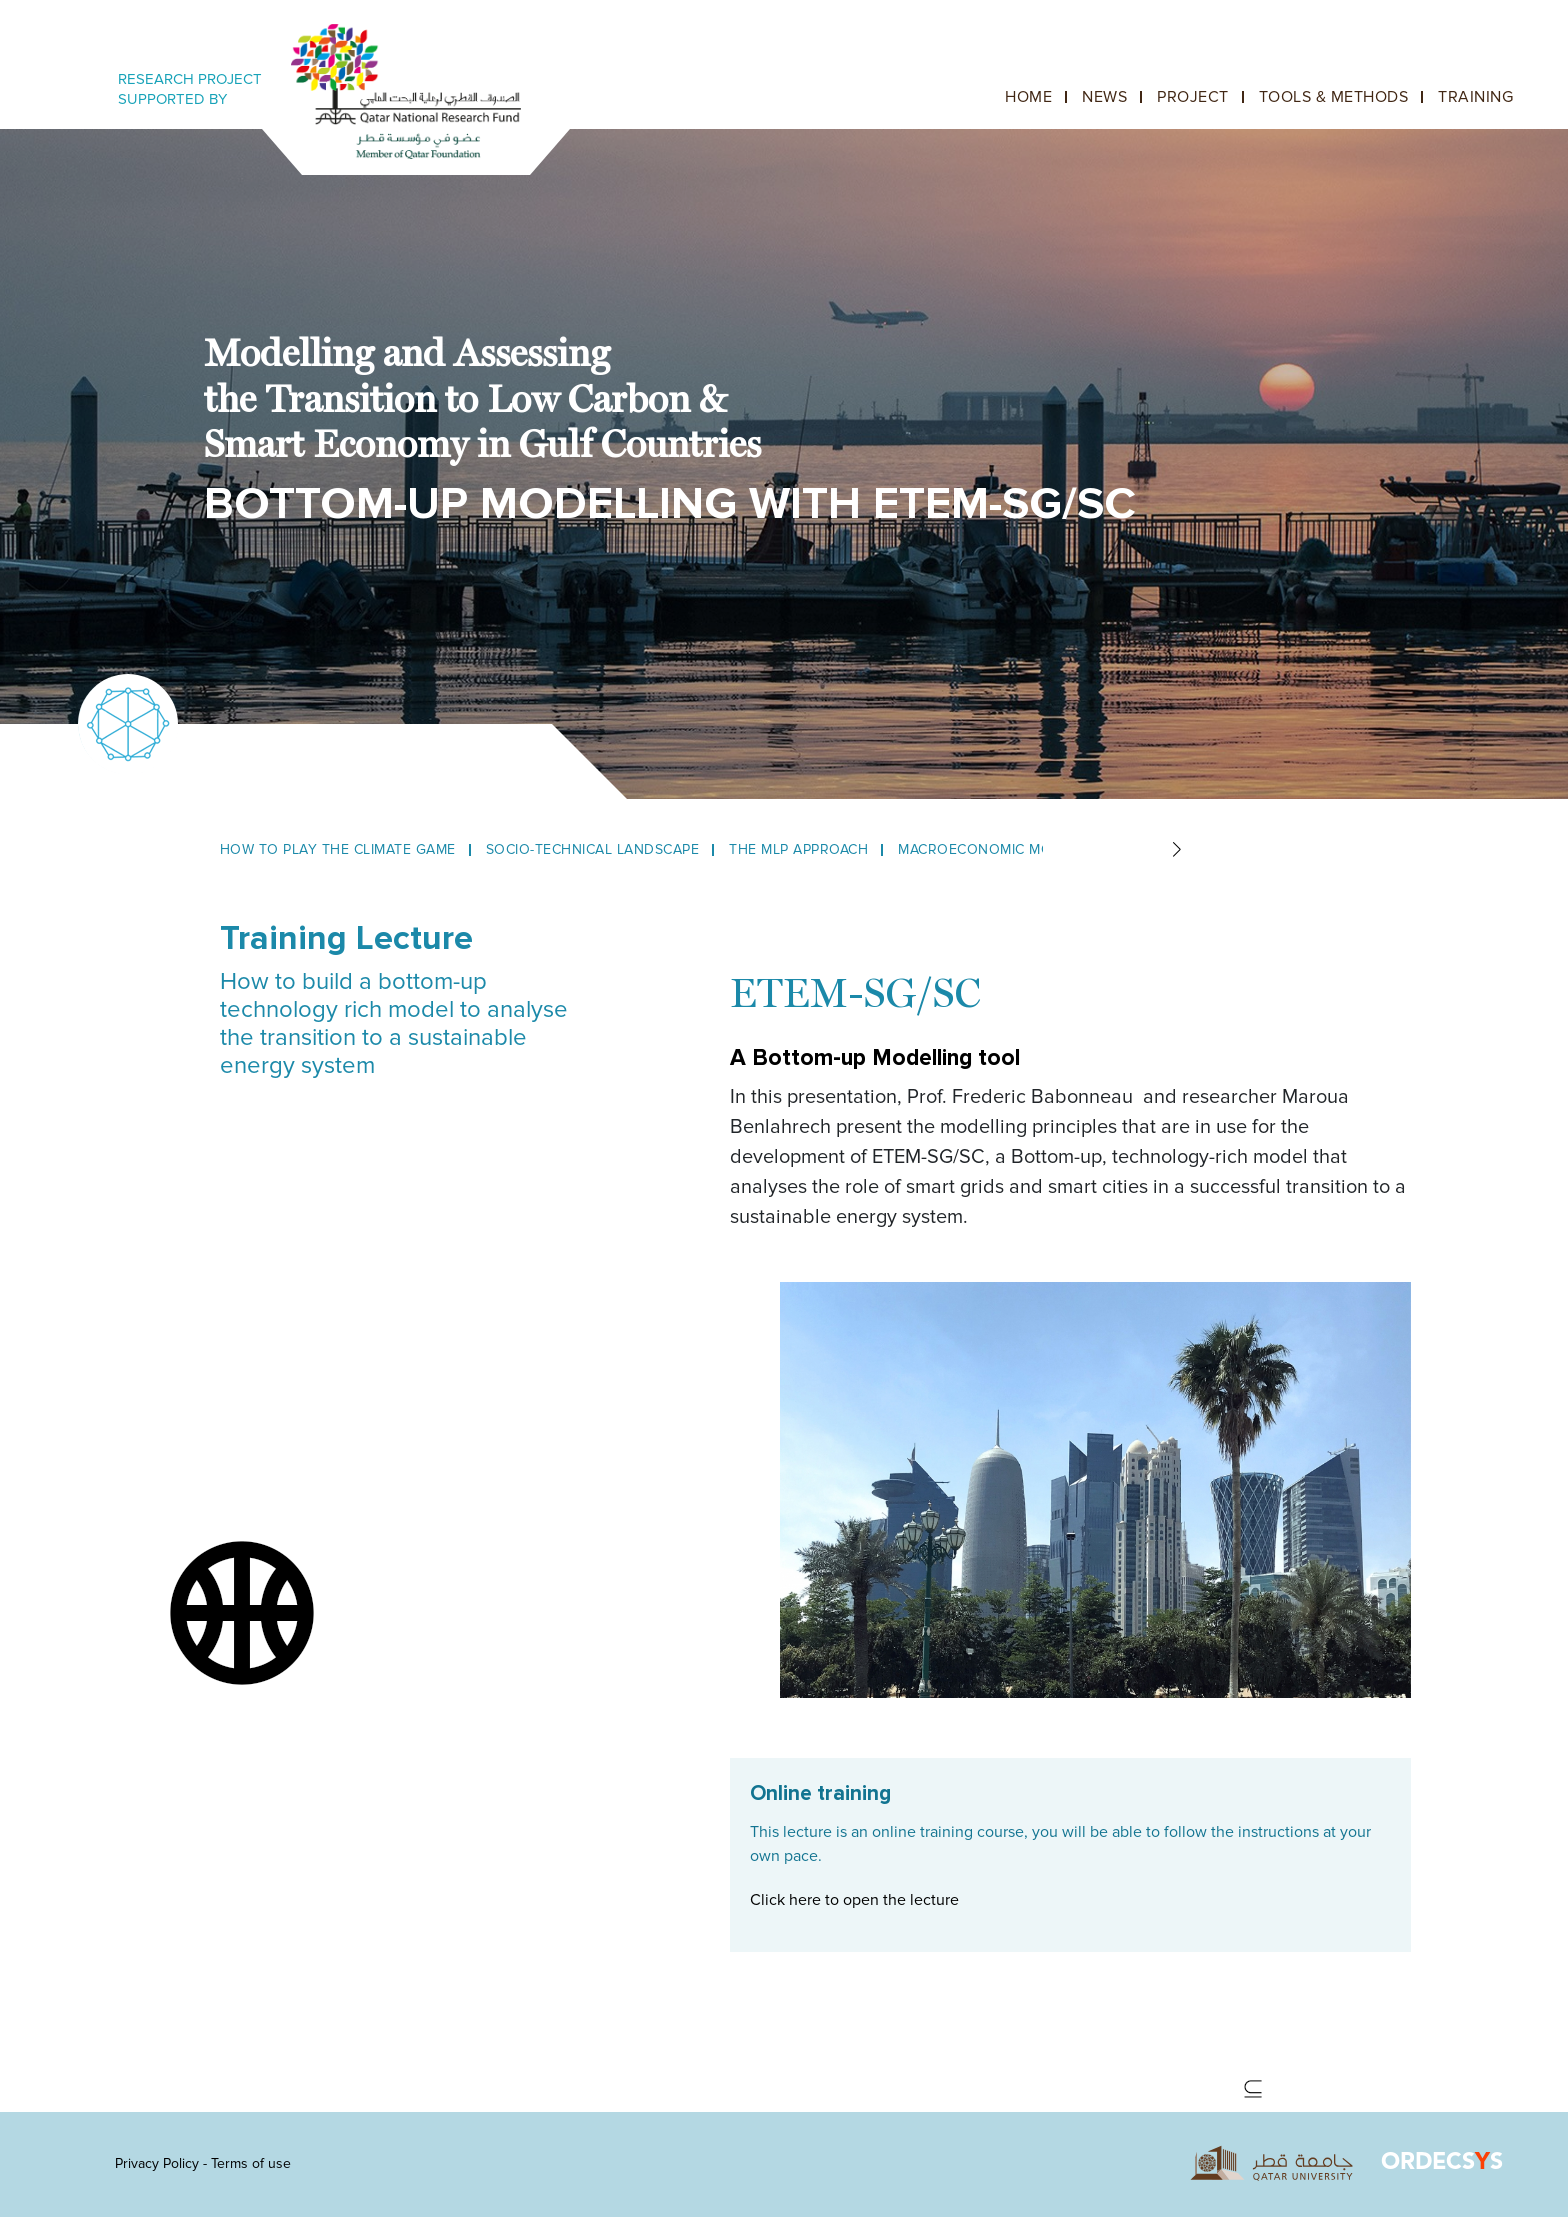 This screenshot has width=1568, height=2217. Describe the element at coordinates (242, 1613) in the screenshot. I see `access sports or basketball-related content` at that location.